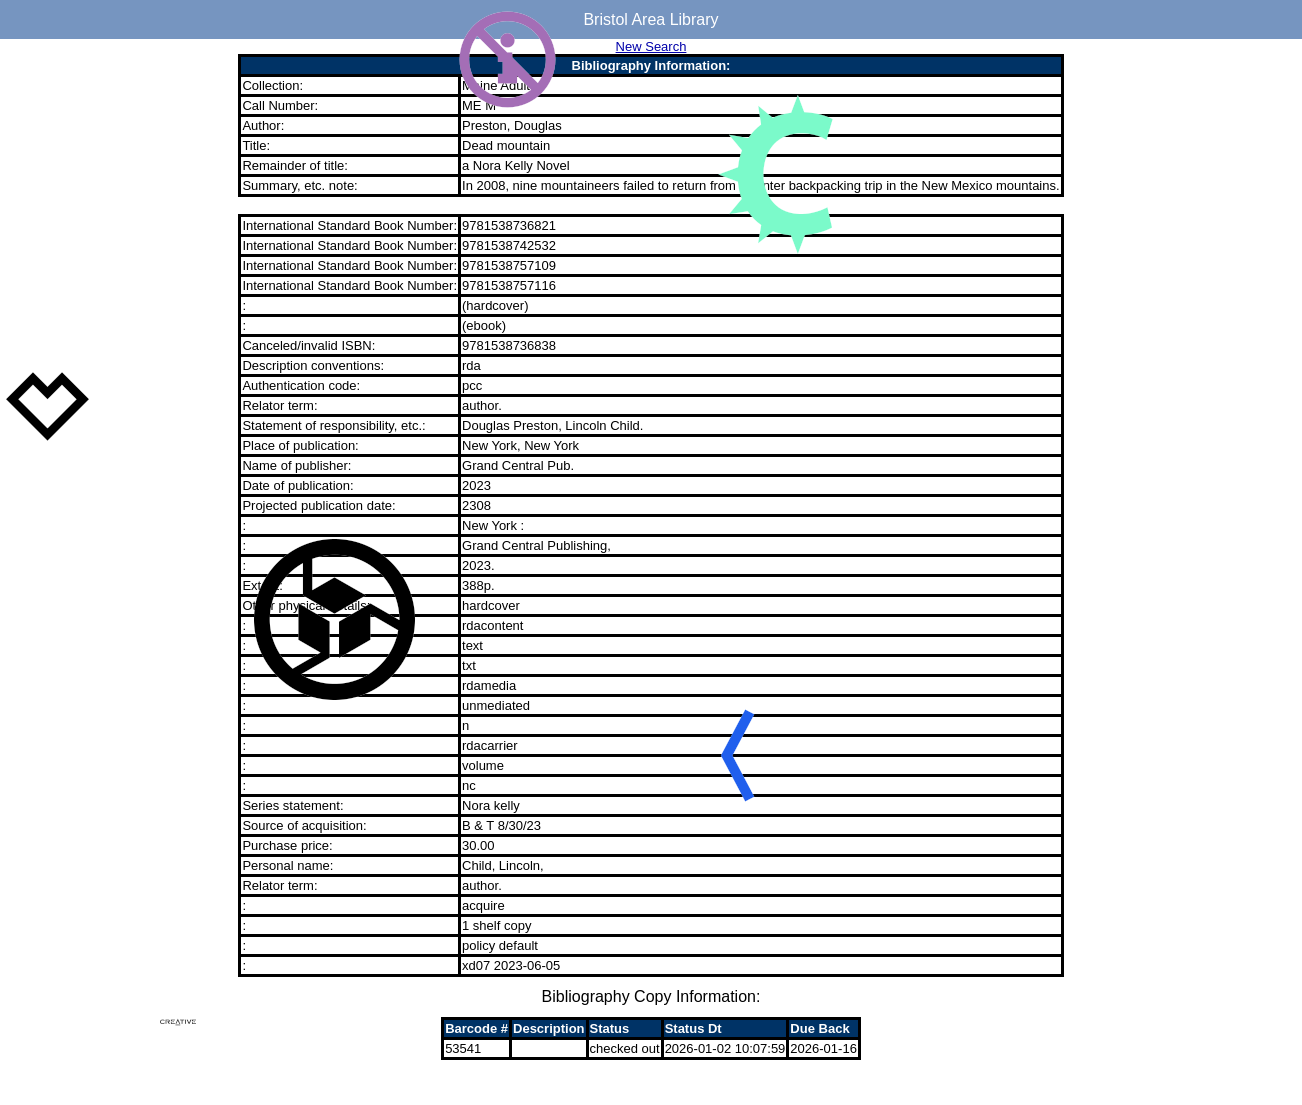 This screenshot has height=1105, width=1302. What do you see at coordinates (178, 1022) in the screenshot?
I see `creative technology company logo` at bounding box center [178, 1022].